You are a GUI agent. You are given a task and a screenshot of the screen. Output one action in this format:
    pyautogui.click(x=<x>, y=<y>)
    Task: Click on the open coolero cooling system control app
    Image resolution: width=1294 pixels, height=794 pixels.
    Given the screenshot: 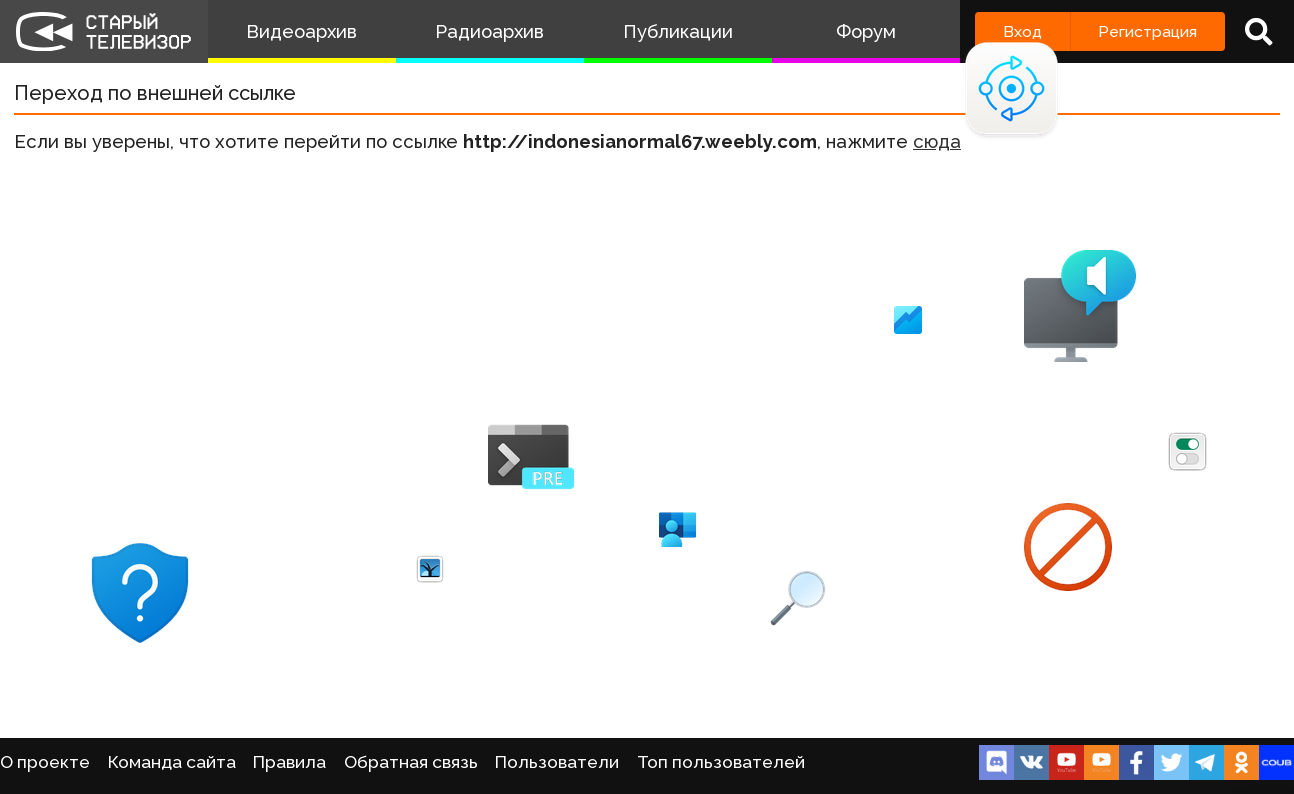 What is the action you would take?
    pyautogui.click(x=1011, y=88)
    